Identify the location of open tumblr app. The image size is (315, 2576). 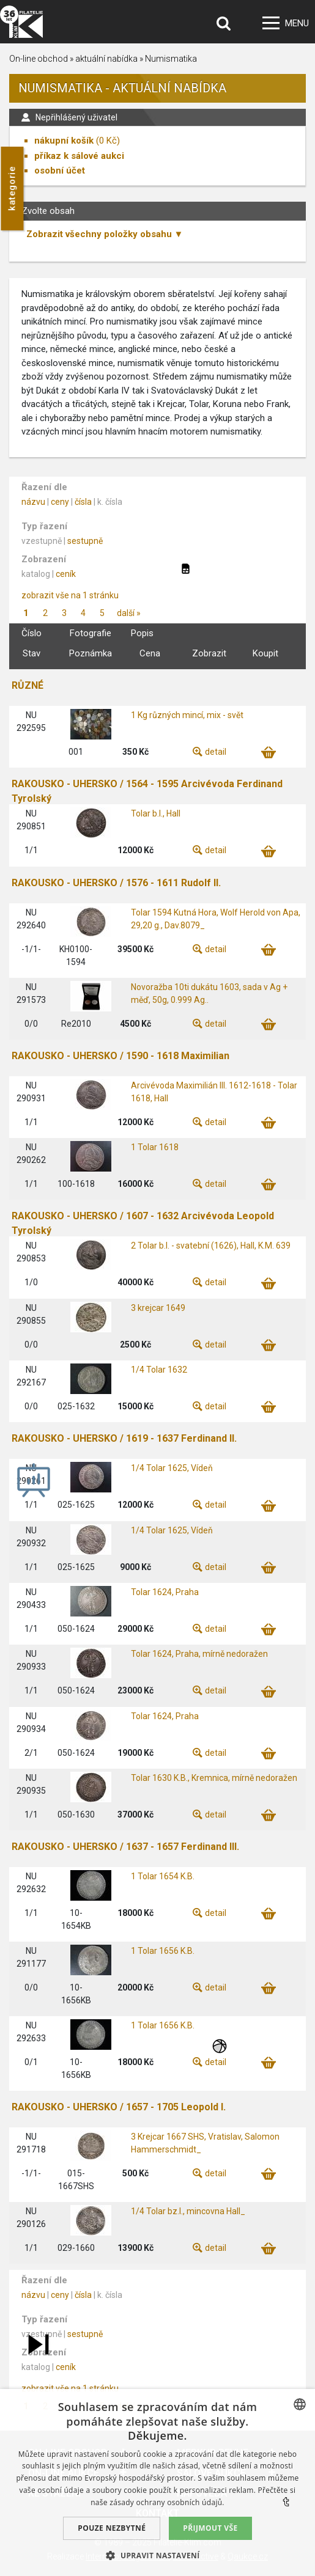
(286, 2501).